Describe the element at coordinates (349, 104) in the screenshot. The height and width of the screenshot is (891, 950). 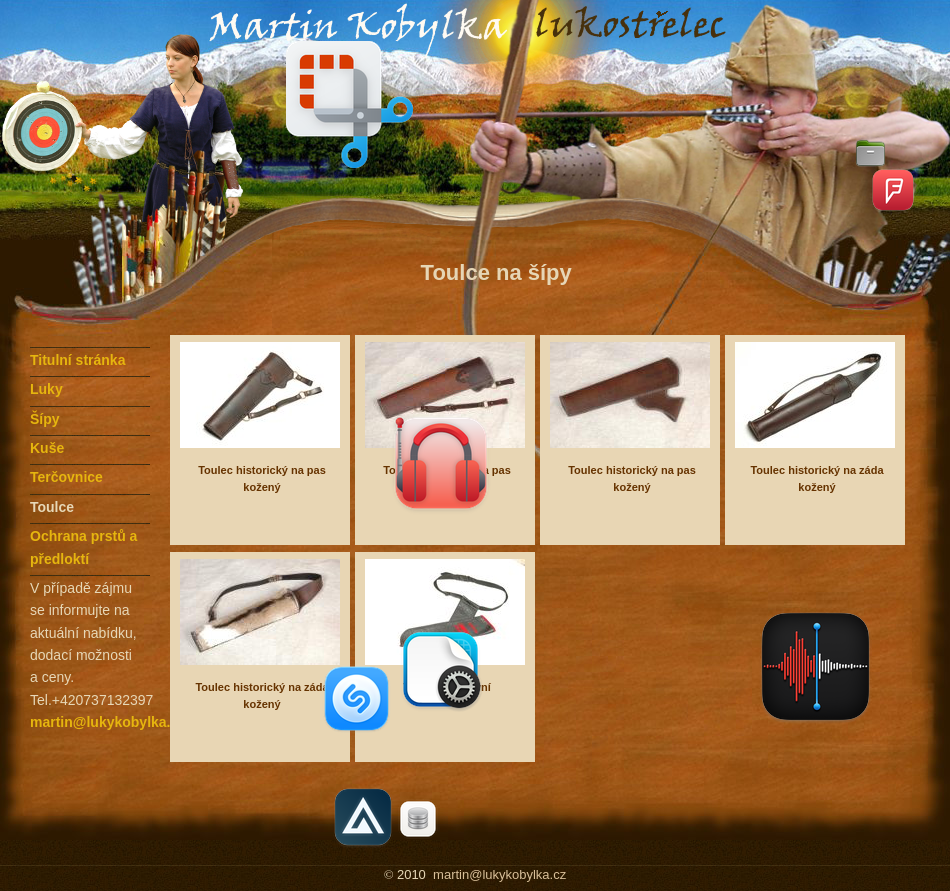
I see `open snipping tool to capture a screenshot` at that location.